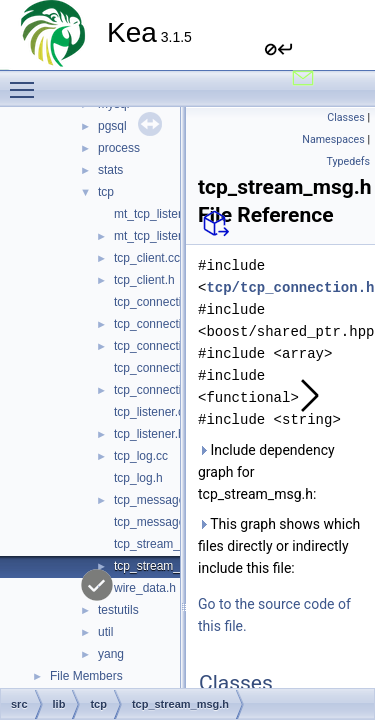 Image resolution: width=375 pixels, height=720 pixels. Describe the element at coordinates (278, 49) in the screenshot. I see `disable automatic line wrapping in editor` at that location.